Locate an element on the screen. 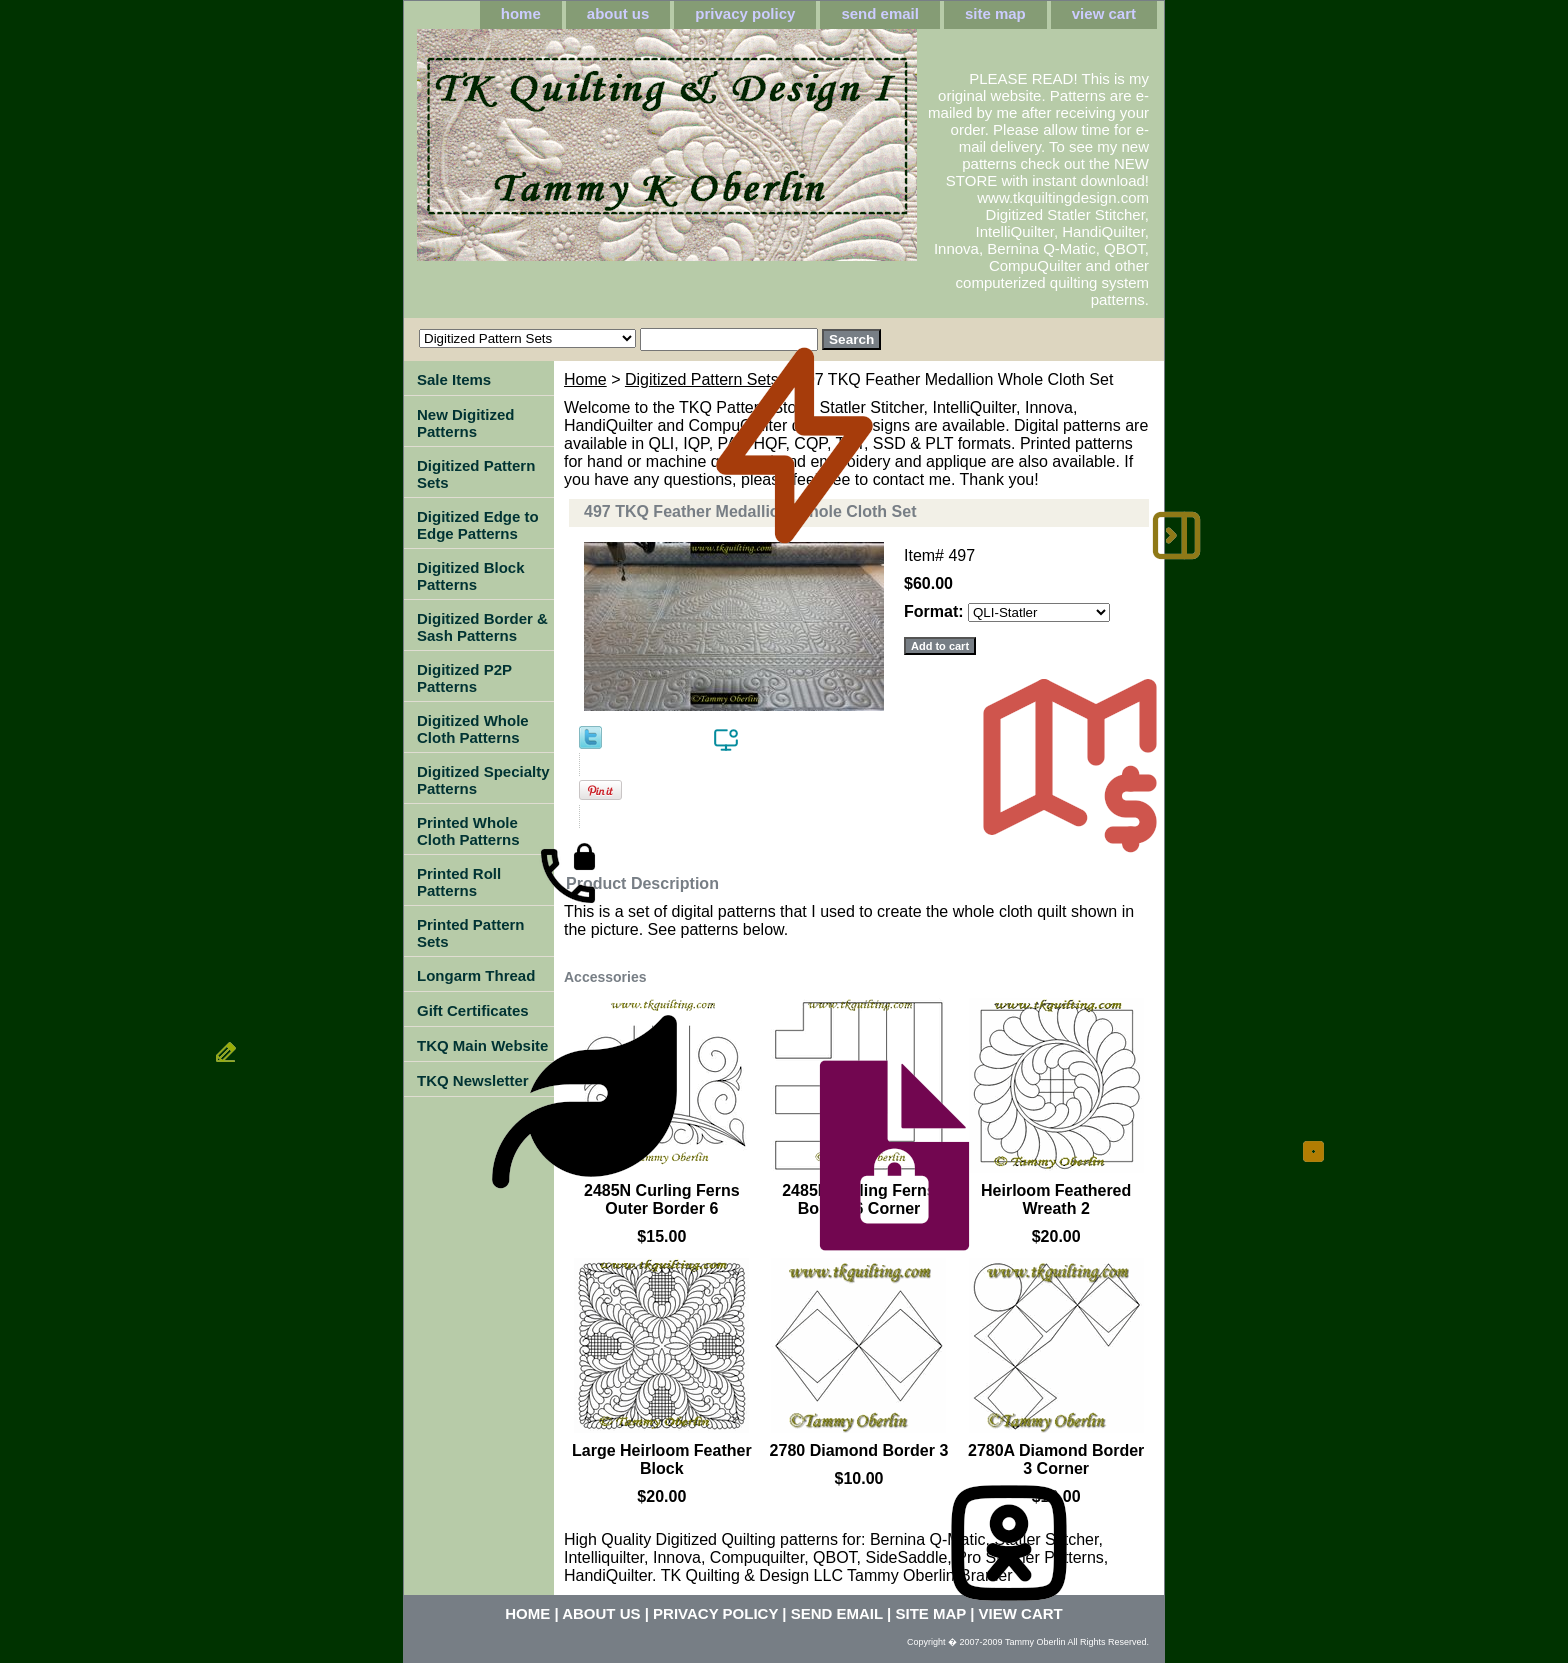 The width and height of the screenshot is (1568, 1663). phone is locked or secured is located at coordinates (568, 876).